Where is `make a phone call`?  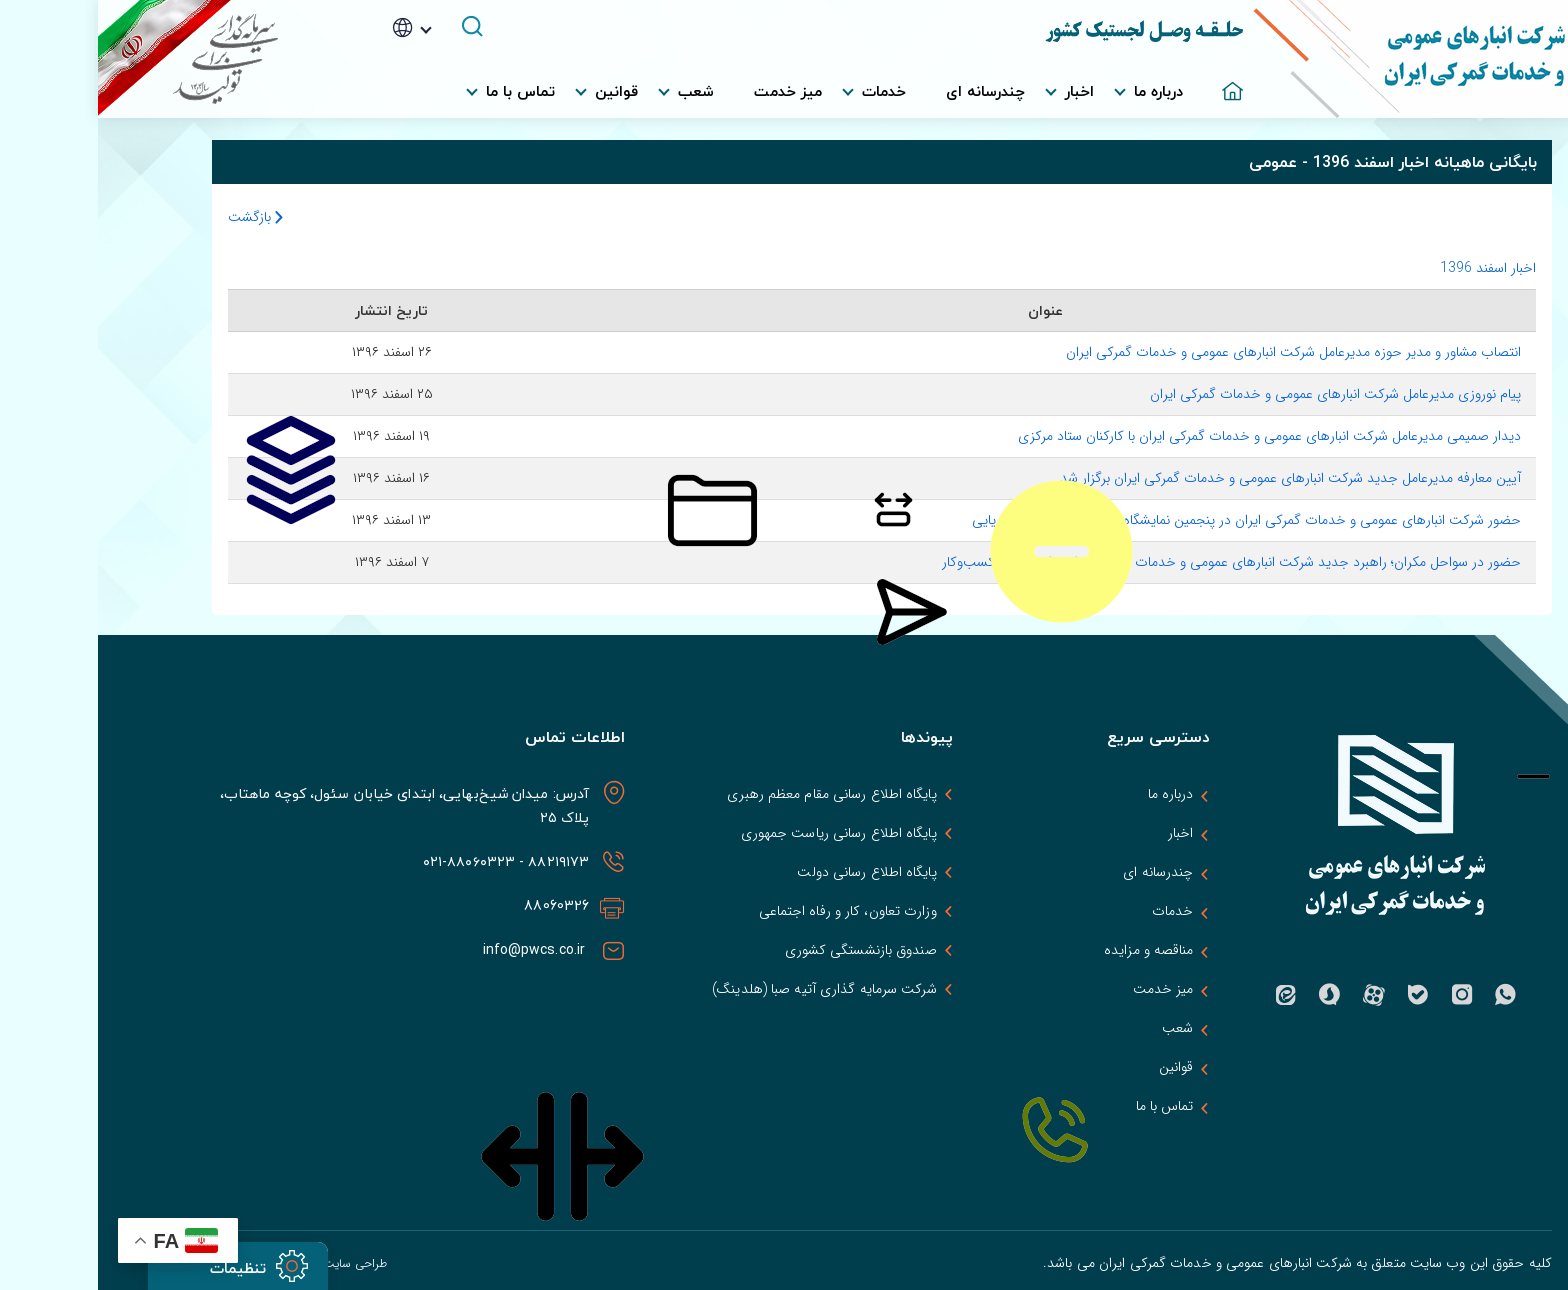 make a phone call is located at coordinates (1056, 1128).